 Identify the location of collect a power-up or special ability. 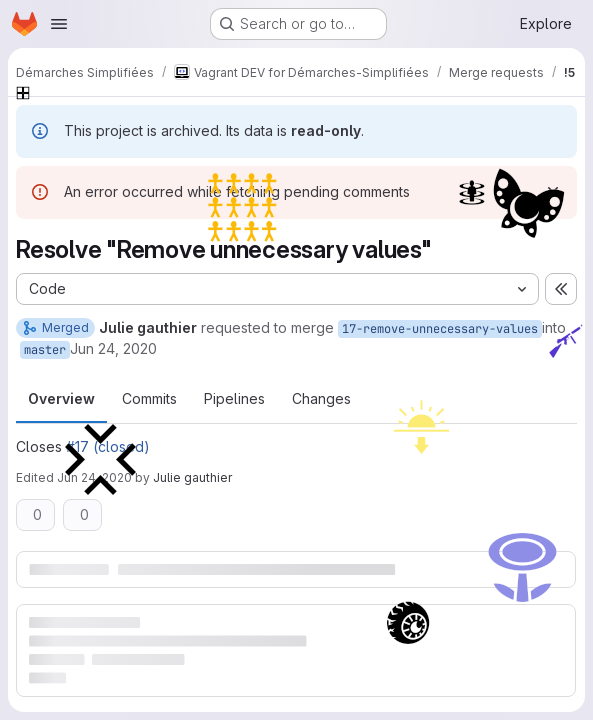
(522, 564).